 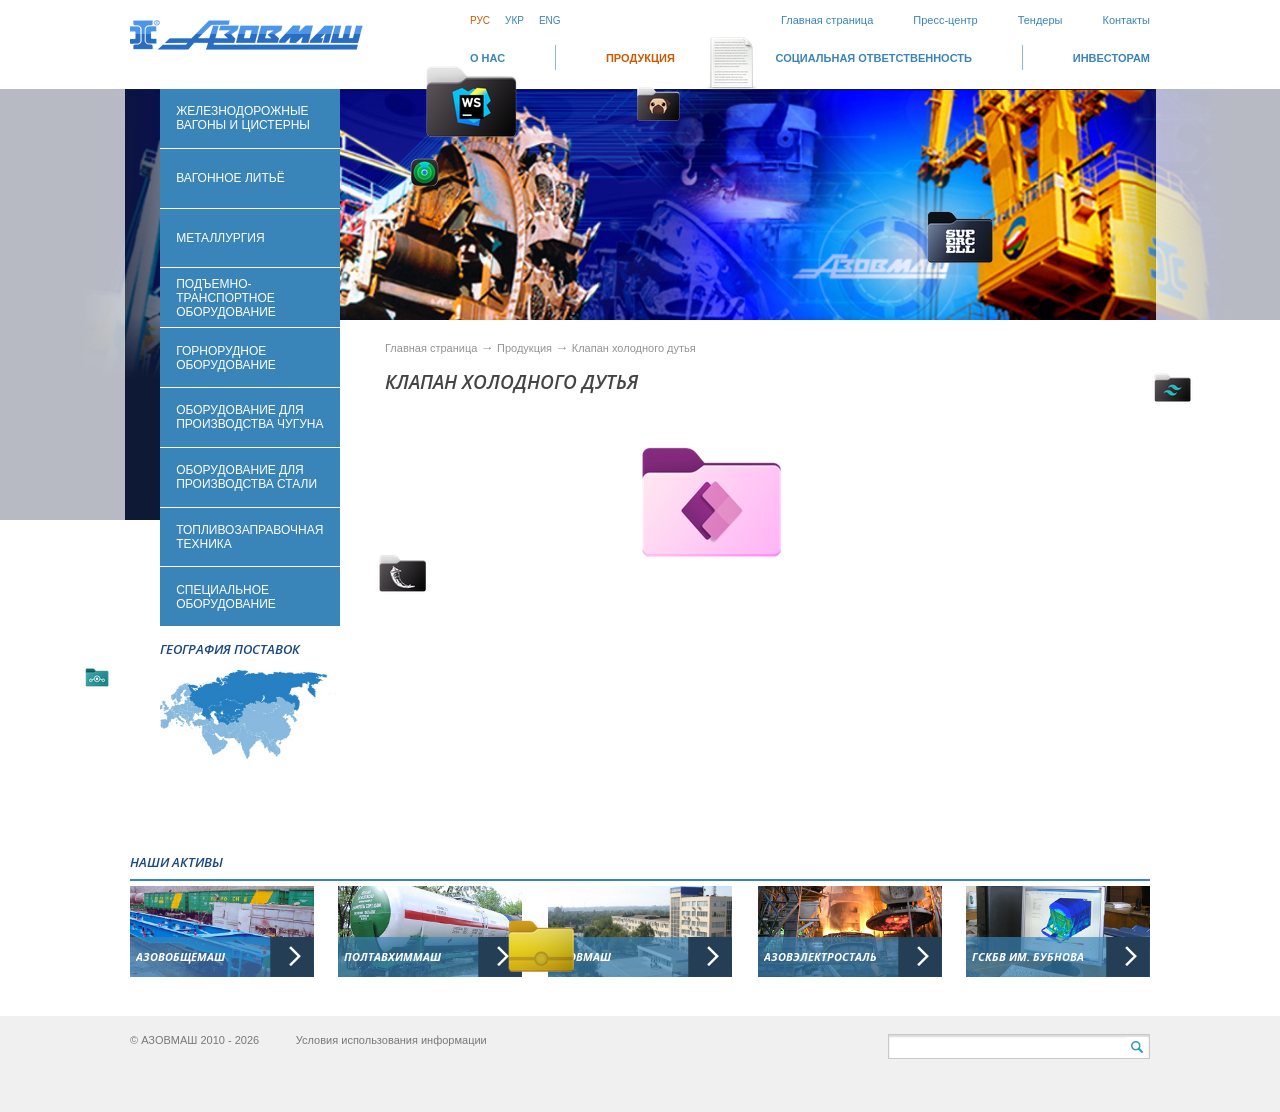 What do you see at coordinates (424, 172) in the screenshot?
I see `open find my app to locate devices` at bounding box center [424, 172].